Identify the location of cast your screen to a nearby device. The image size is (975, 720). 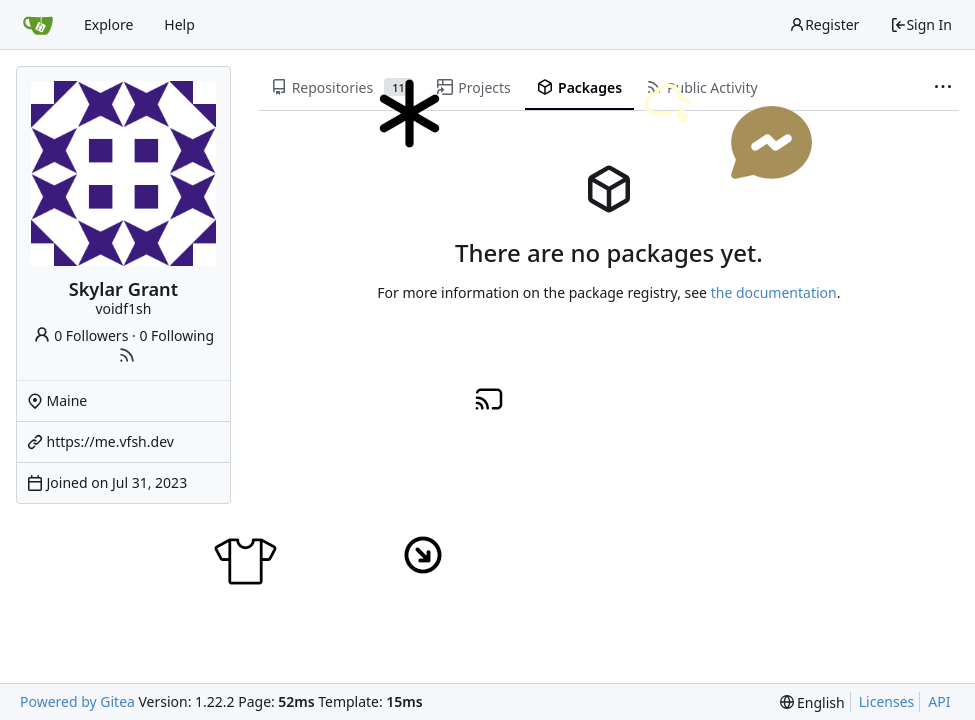
(489, 399).